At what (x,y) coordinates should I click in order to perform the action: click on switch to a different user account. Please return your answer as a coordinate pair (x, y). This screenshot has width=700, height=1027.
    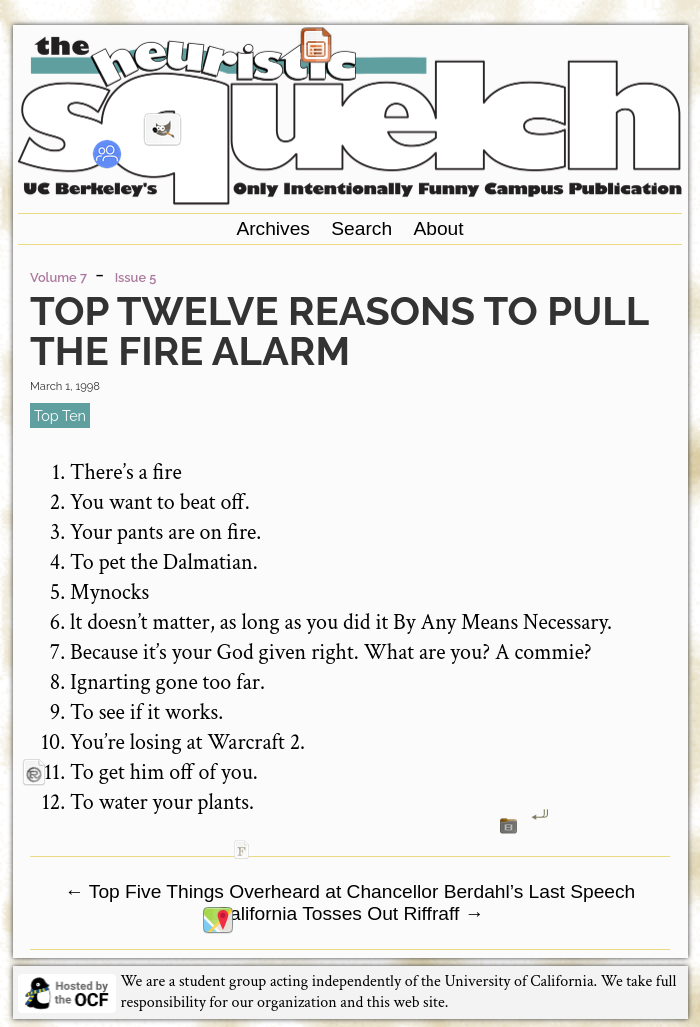
    Looking at the image, I should click on (107, 154).